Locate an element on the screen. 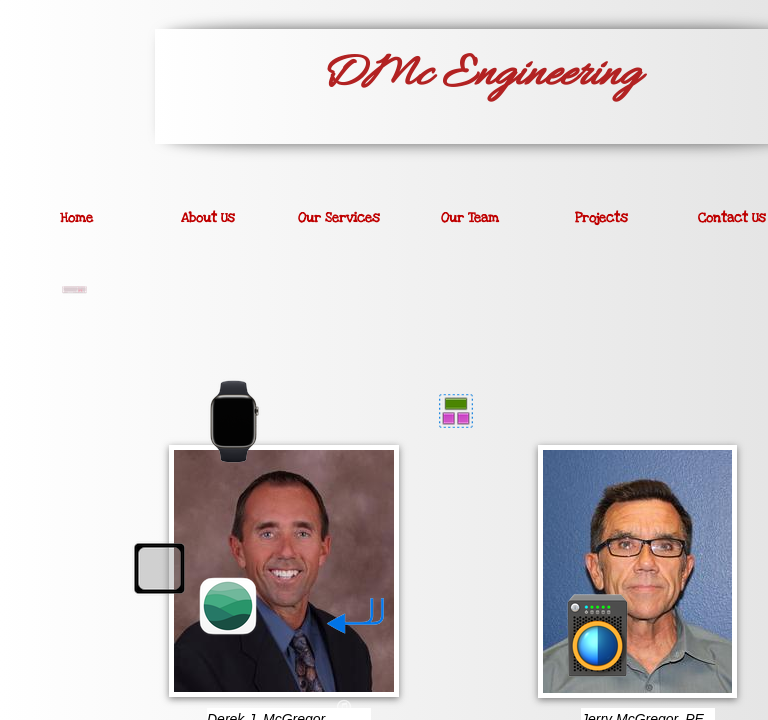 The width and height of the screenshot is (768, 720). iPod nano device in sidebar is located at coordinates (159, 568).